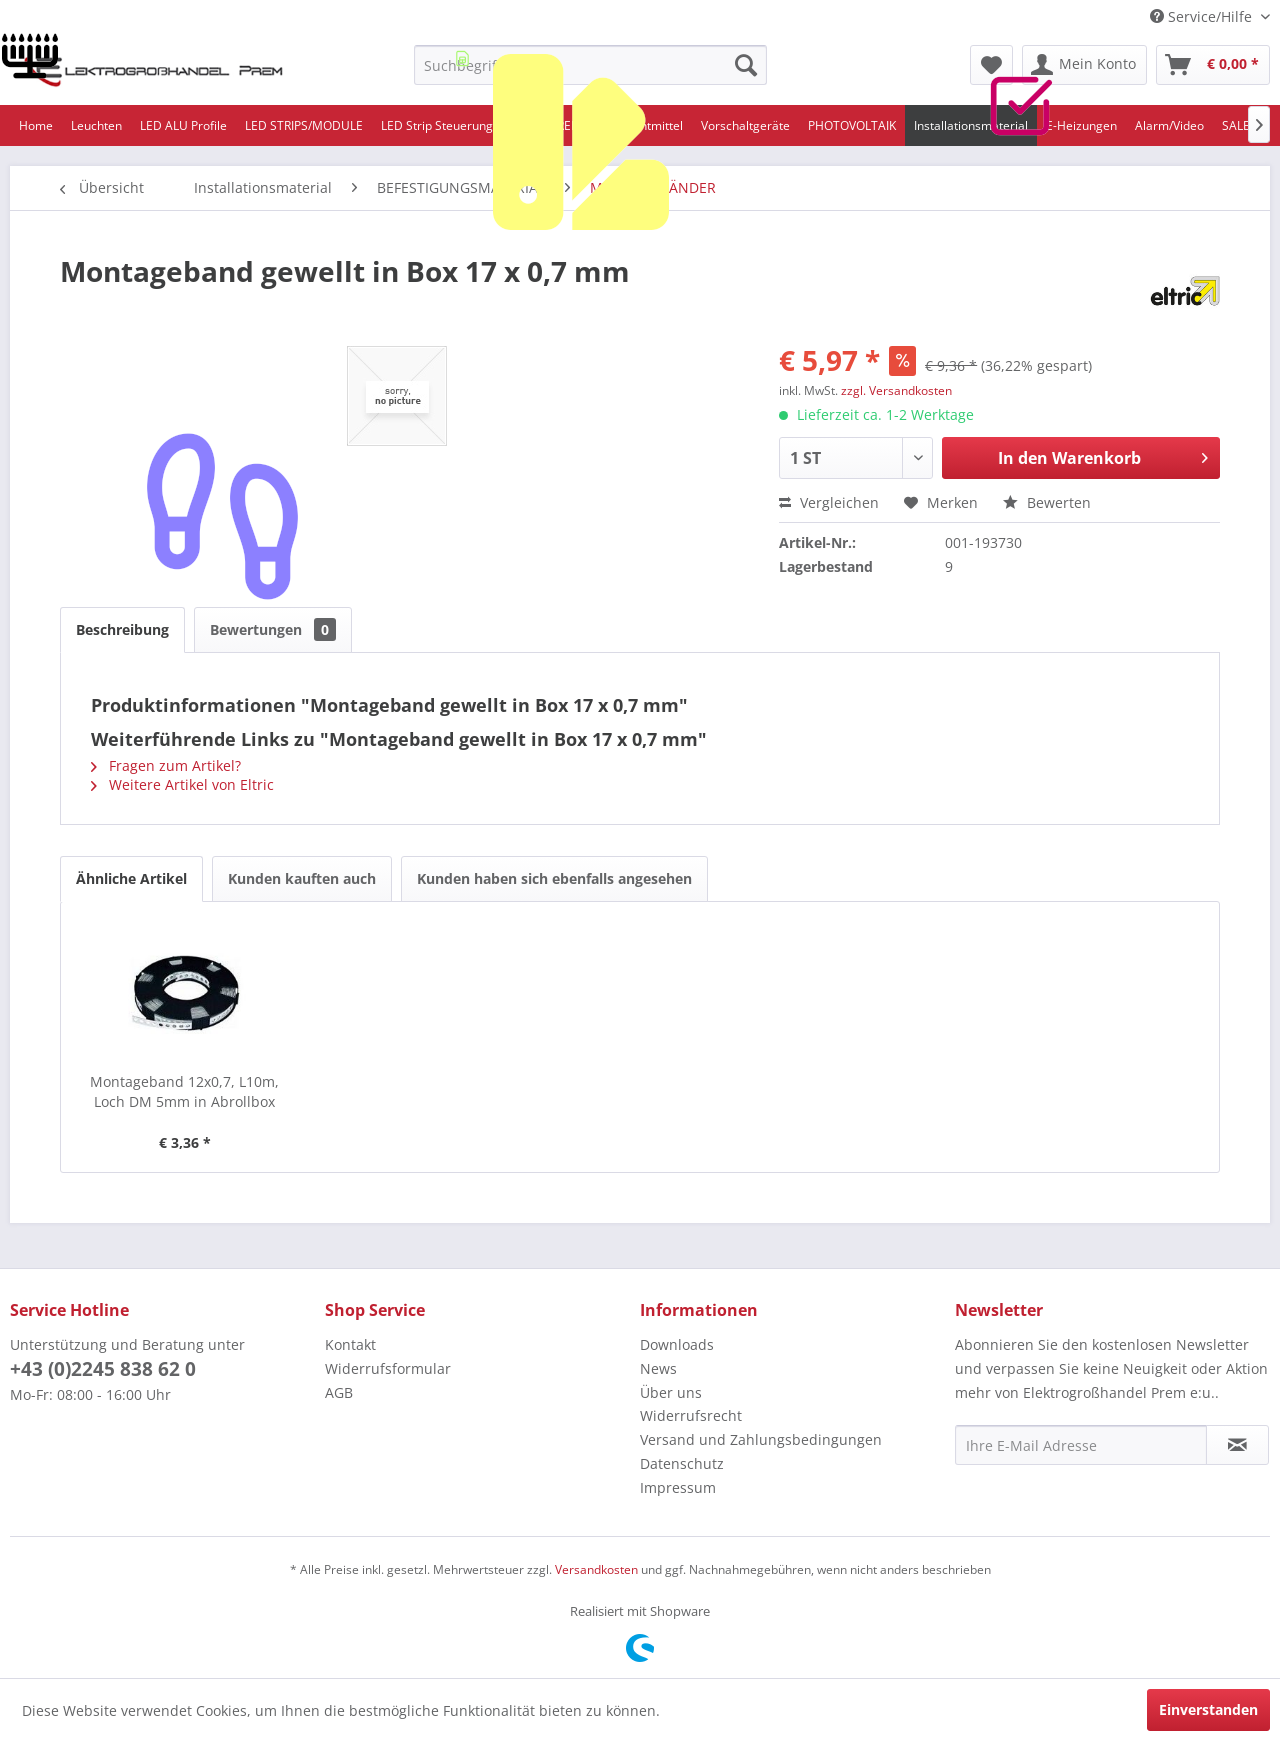 This screenshot has width=1280, height=1742. What do you see at coordinates (462, 58) in the screenshot?
I see `manage SIM card settings` at bounding box center [462, 58].